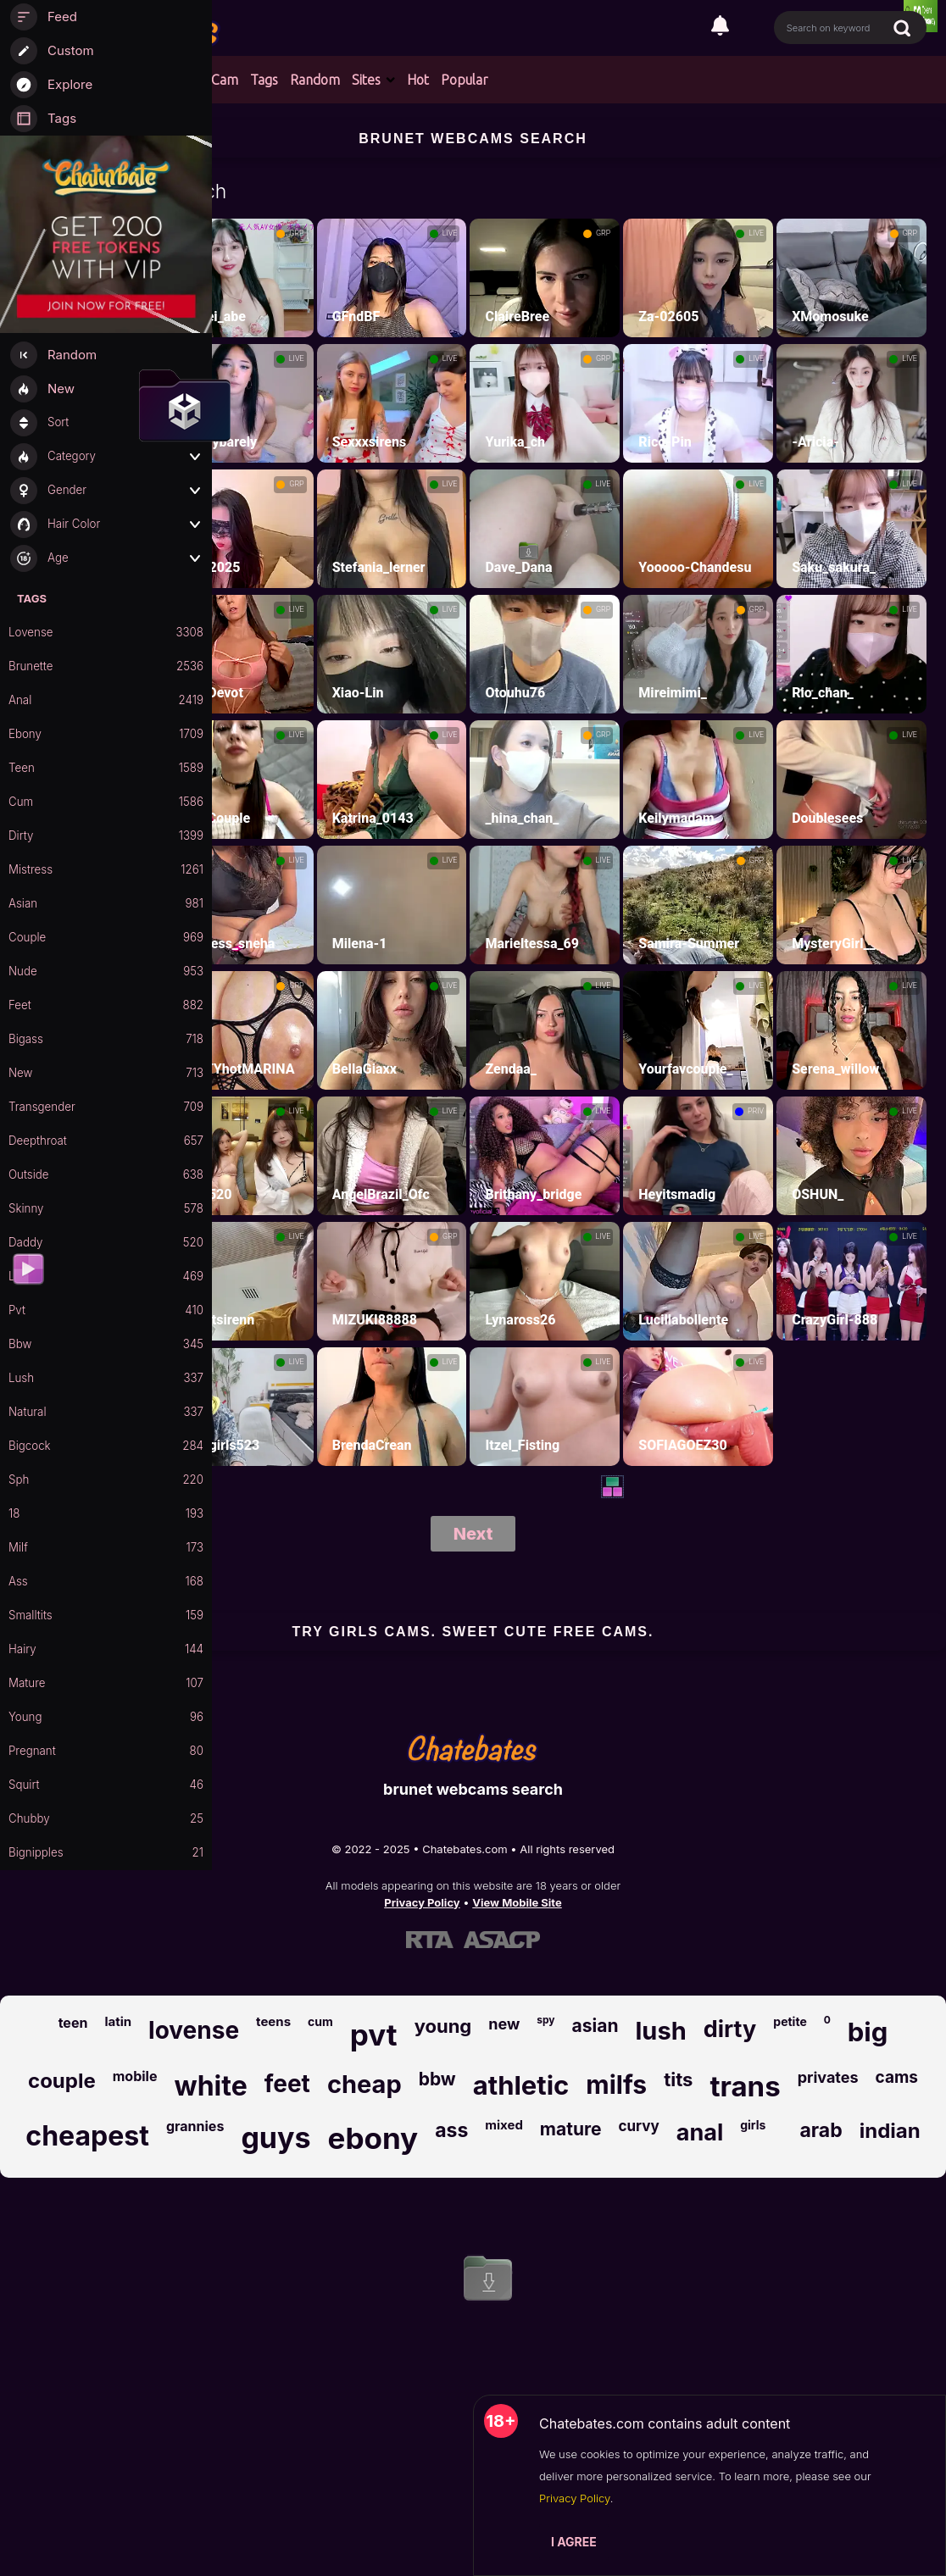 The image size is (946, 2576). Describe the element at coordinates (528, 550) in the screenshot. I see `access your downloads folder` at that location.